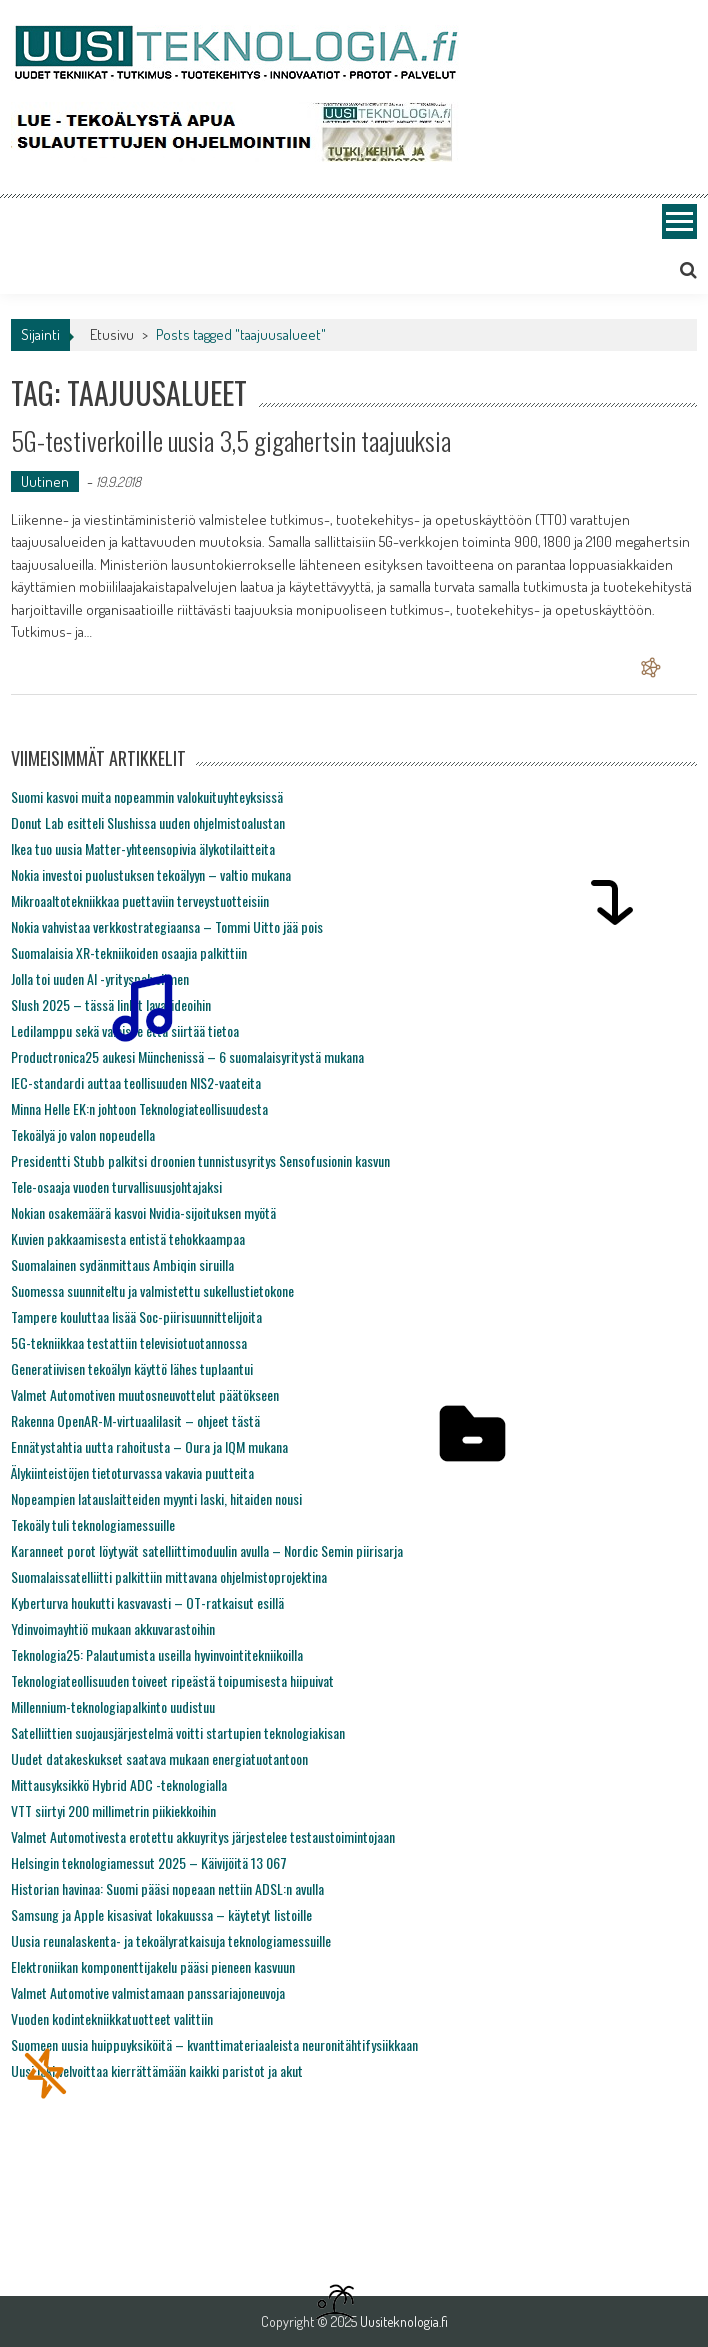 This screenshot has width=708, height=2347. I want to click on remove a folder from your files, so click(472, 1433).